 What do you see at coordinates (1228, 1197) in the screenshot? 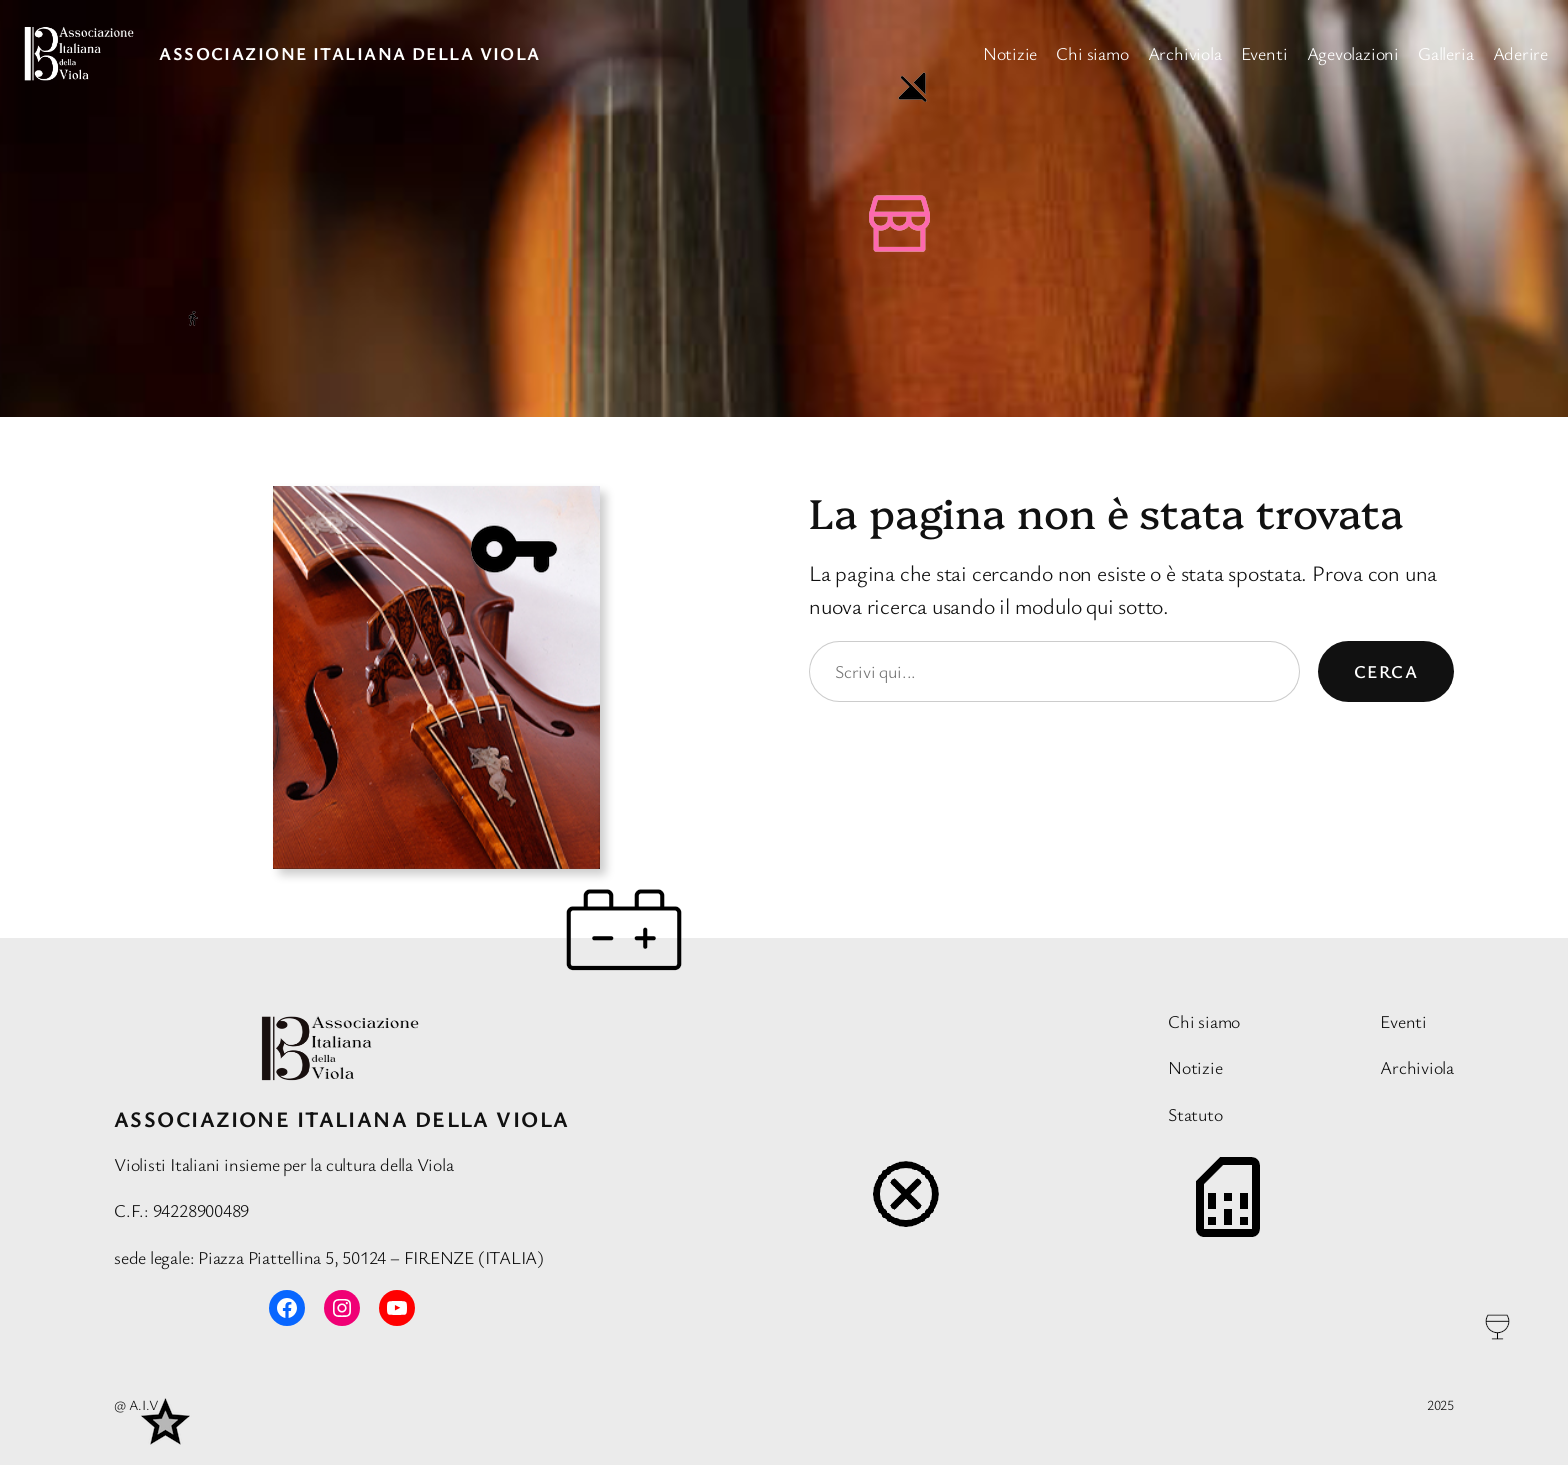
I see `manage sim card settings` at bounding box center [1228, 1197].